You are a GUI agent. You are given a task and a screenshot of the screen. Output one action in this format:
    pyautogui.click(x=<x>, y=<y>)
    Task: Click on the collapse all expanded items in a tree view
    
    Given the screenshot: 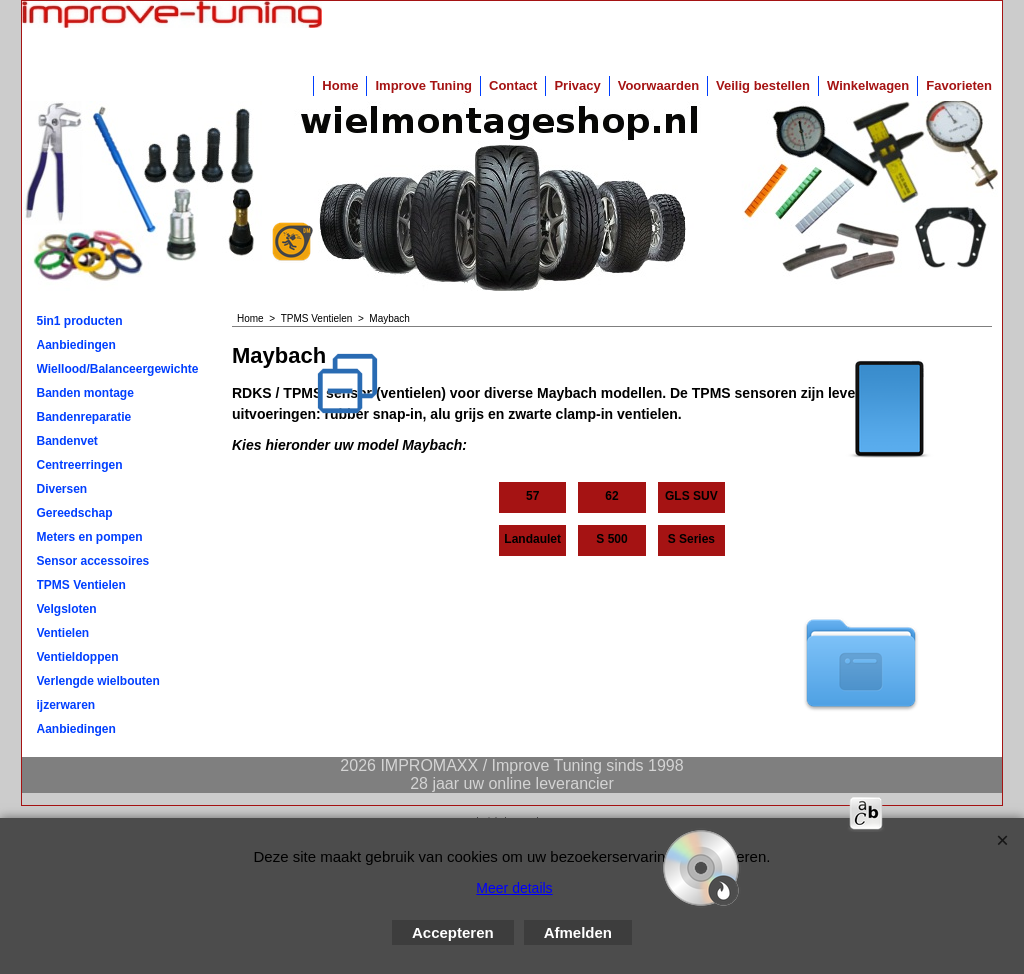 What is the action you would take?
    pyautogui.click(x=347, y=383)
    